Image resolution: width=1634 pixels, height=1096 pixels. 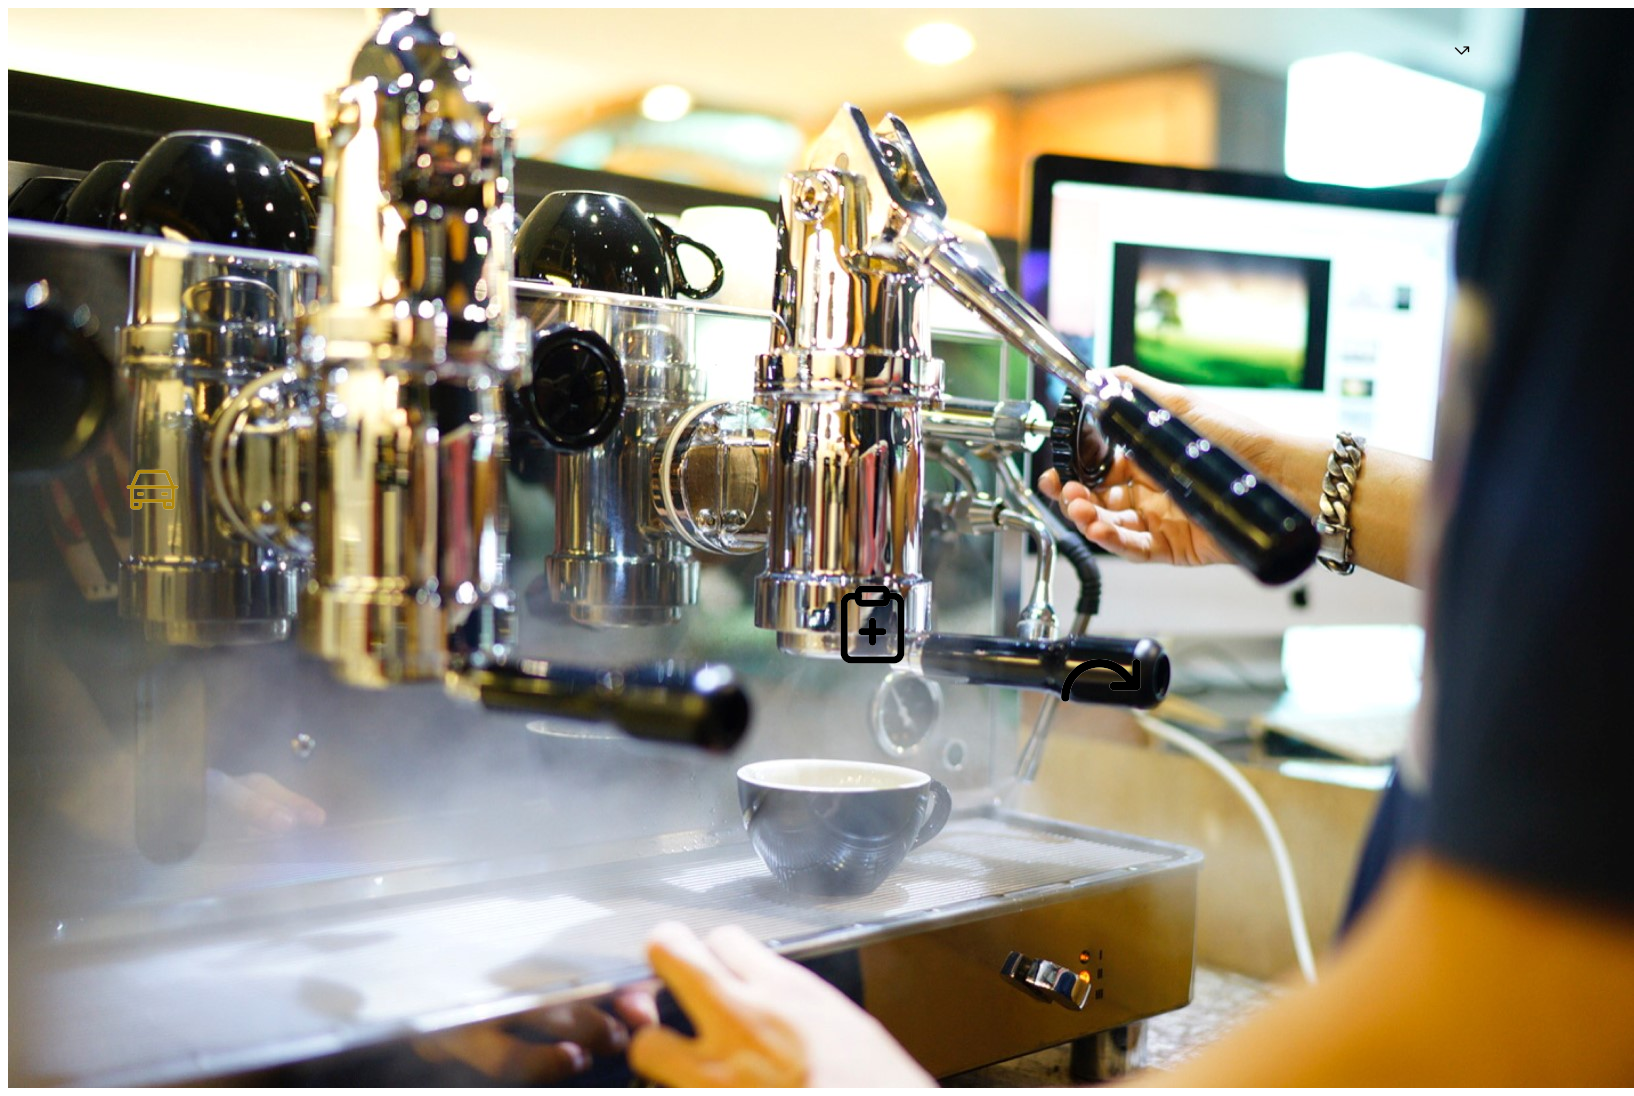 I want to click on add a new item to clipboard, so click(x=872, y=624).